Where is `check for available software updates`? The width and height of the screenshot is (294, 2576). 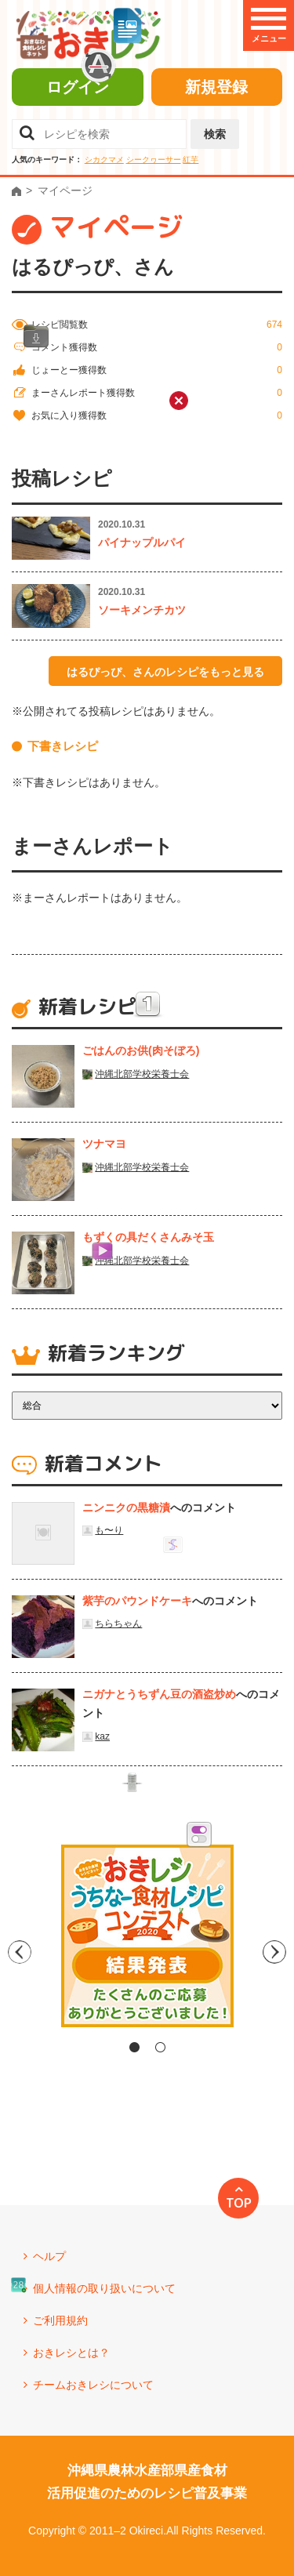
check for available software updates is located at coordinates (98, 65).